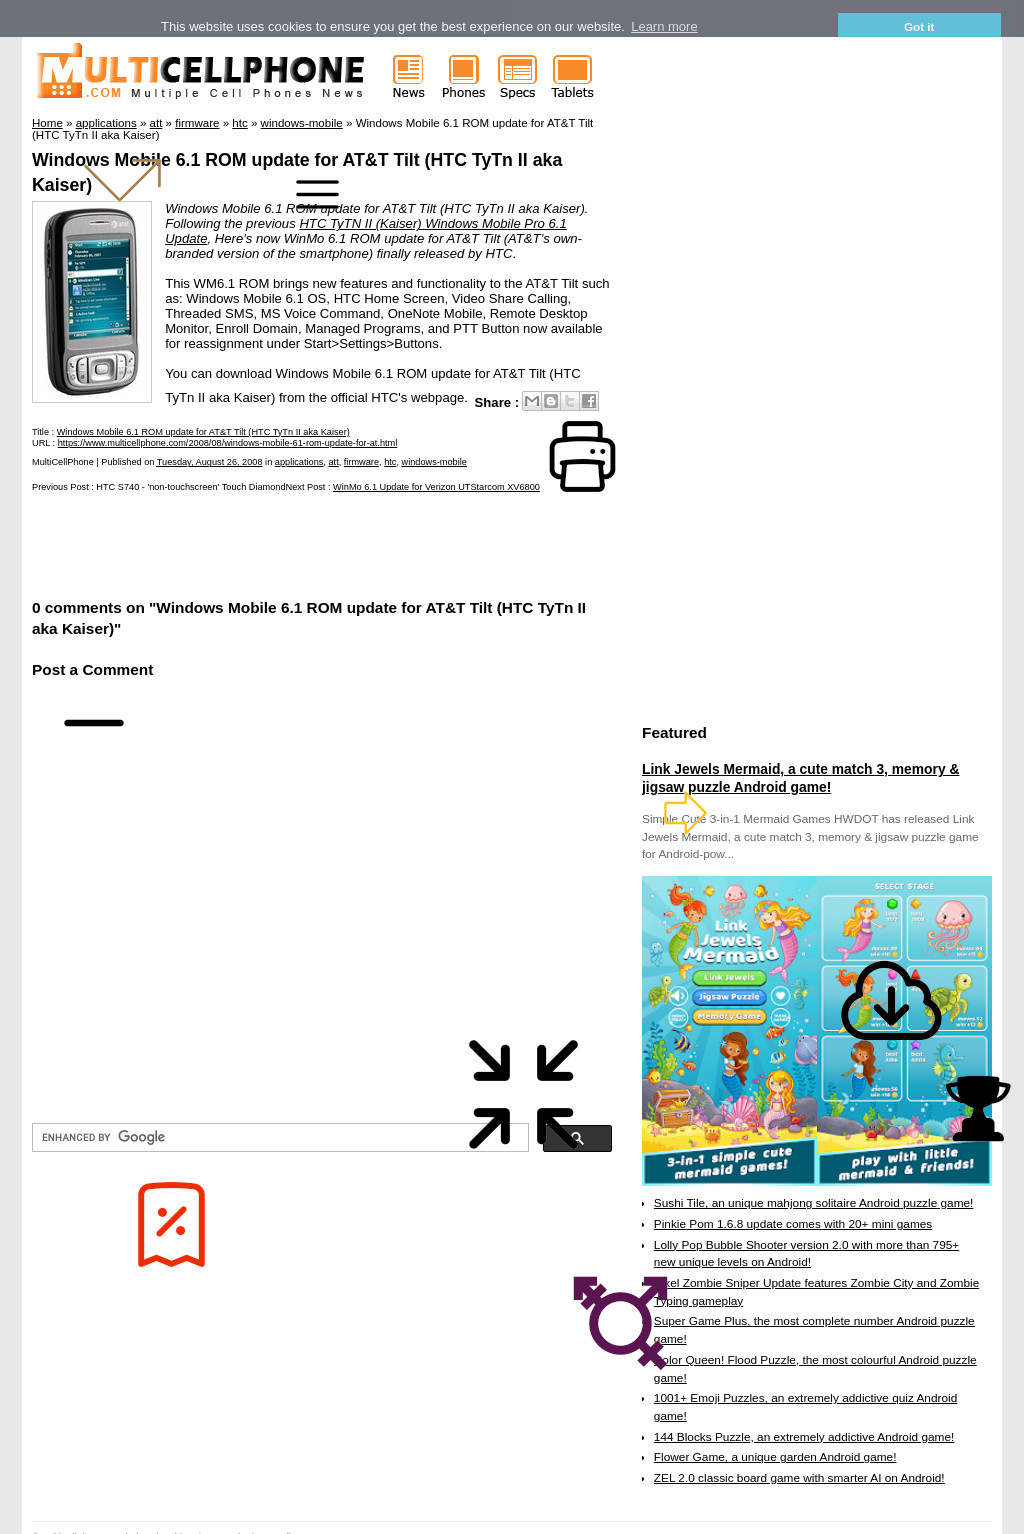 The image size is (1024, 1534). What do you see at coordinates (171, 1224) in the screenshot?
I see `view discount or coupon codes` at bounding box center [171, 1224].